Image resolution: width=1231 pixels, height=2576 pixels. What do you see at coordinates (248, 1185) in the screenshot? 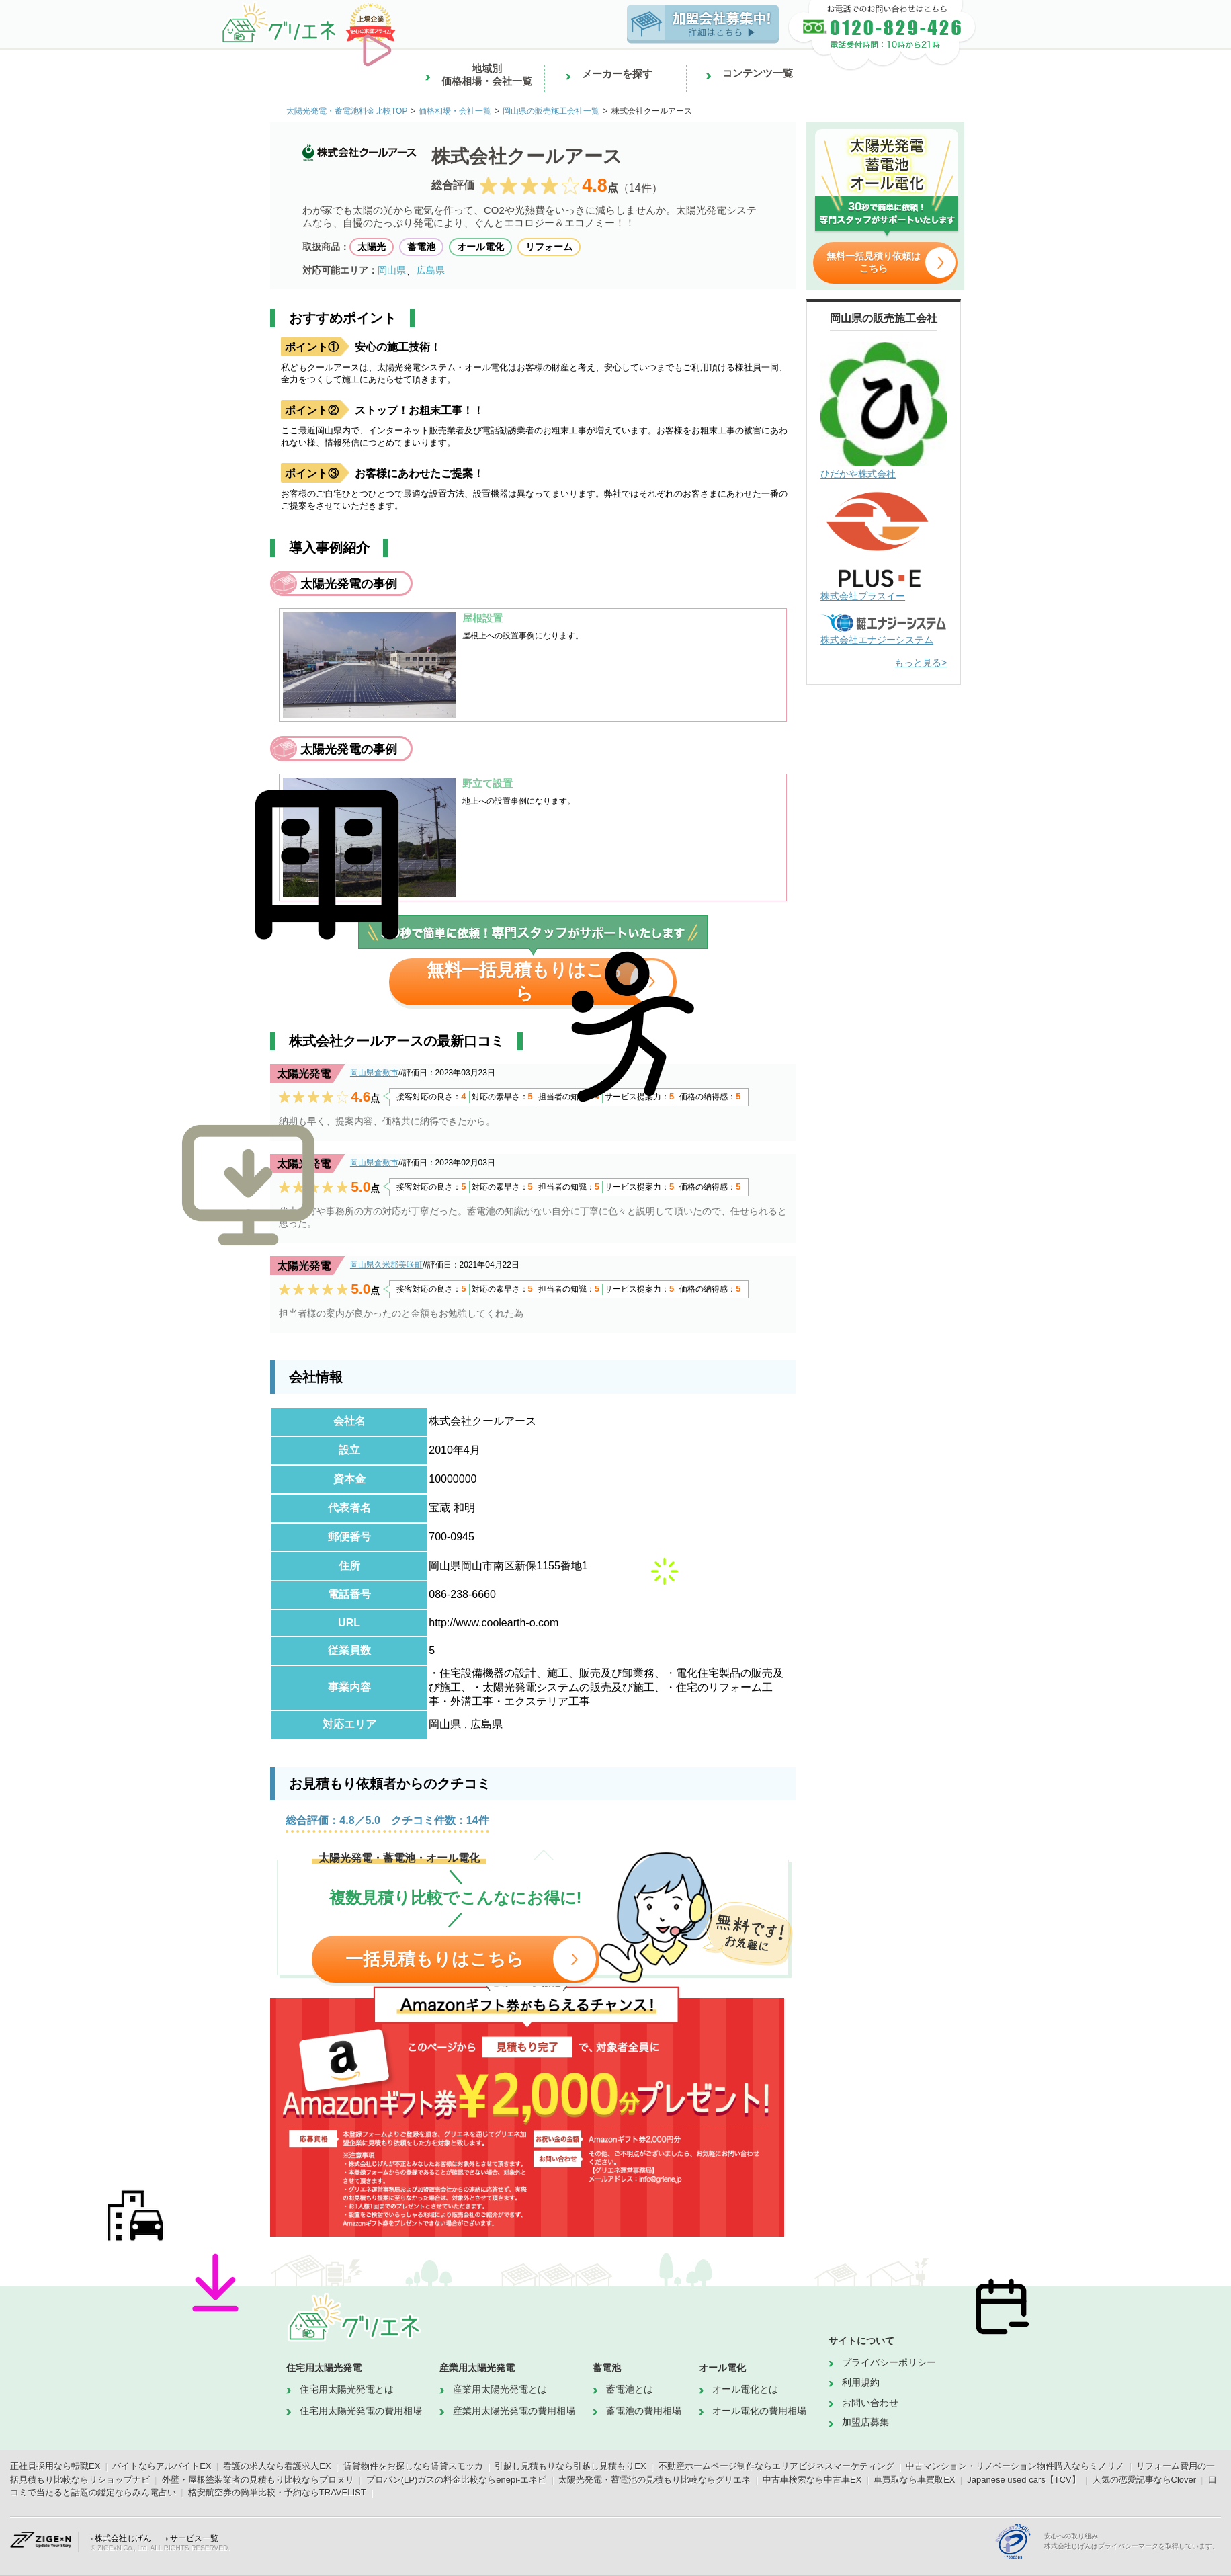
I see `download to computer` at bounding box center [248, 1185].